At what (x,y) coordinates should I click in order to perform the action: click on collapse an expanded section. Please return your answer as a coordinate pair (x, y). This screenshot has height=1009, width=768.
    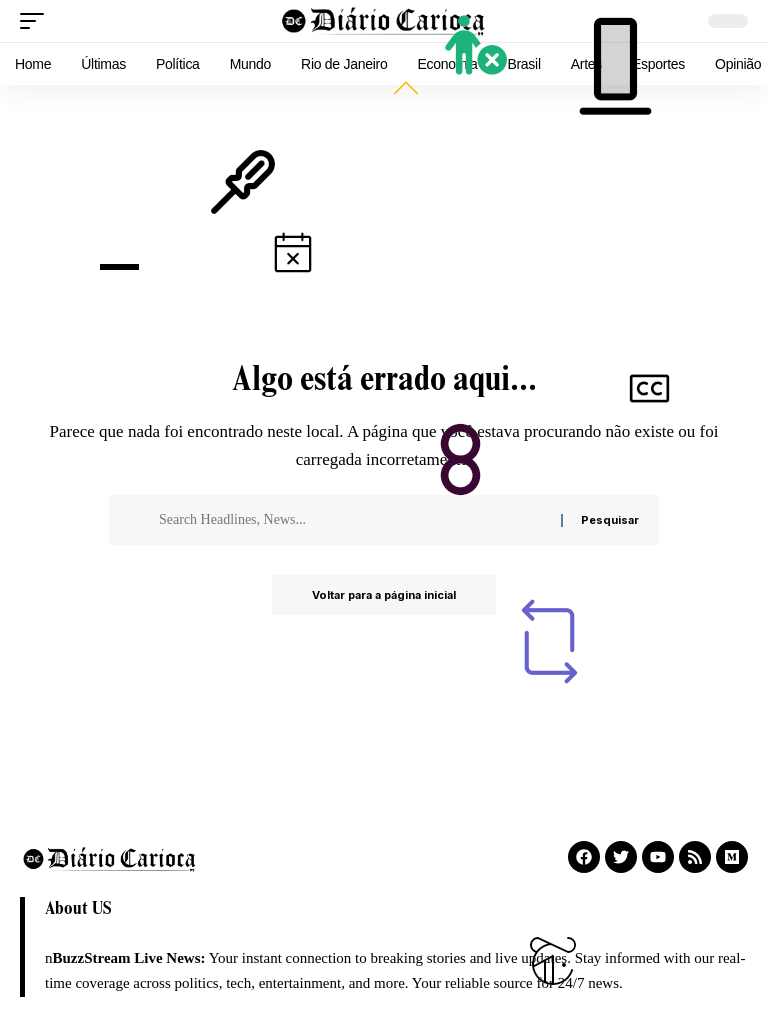
    Looking at the image, I should click on (406, 89).